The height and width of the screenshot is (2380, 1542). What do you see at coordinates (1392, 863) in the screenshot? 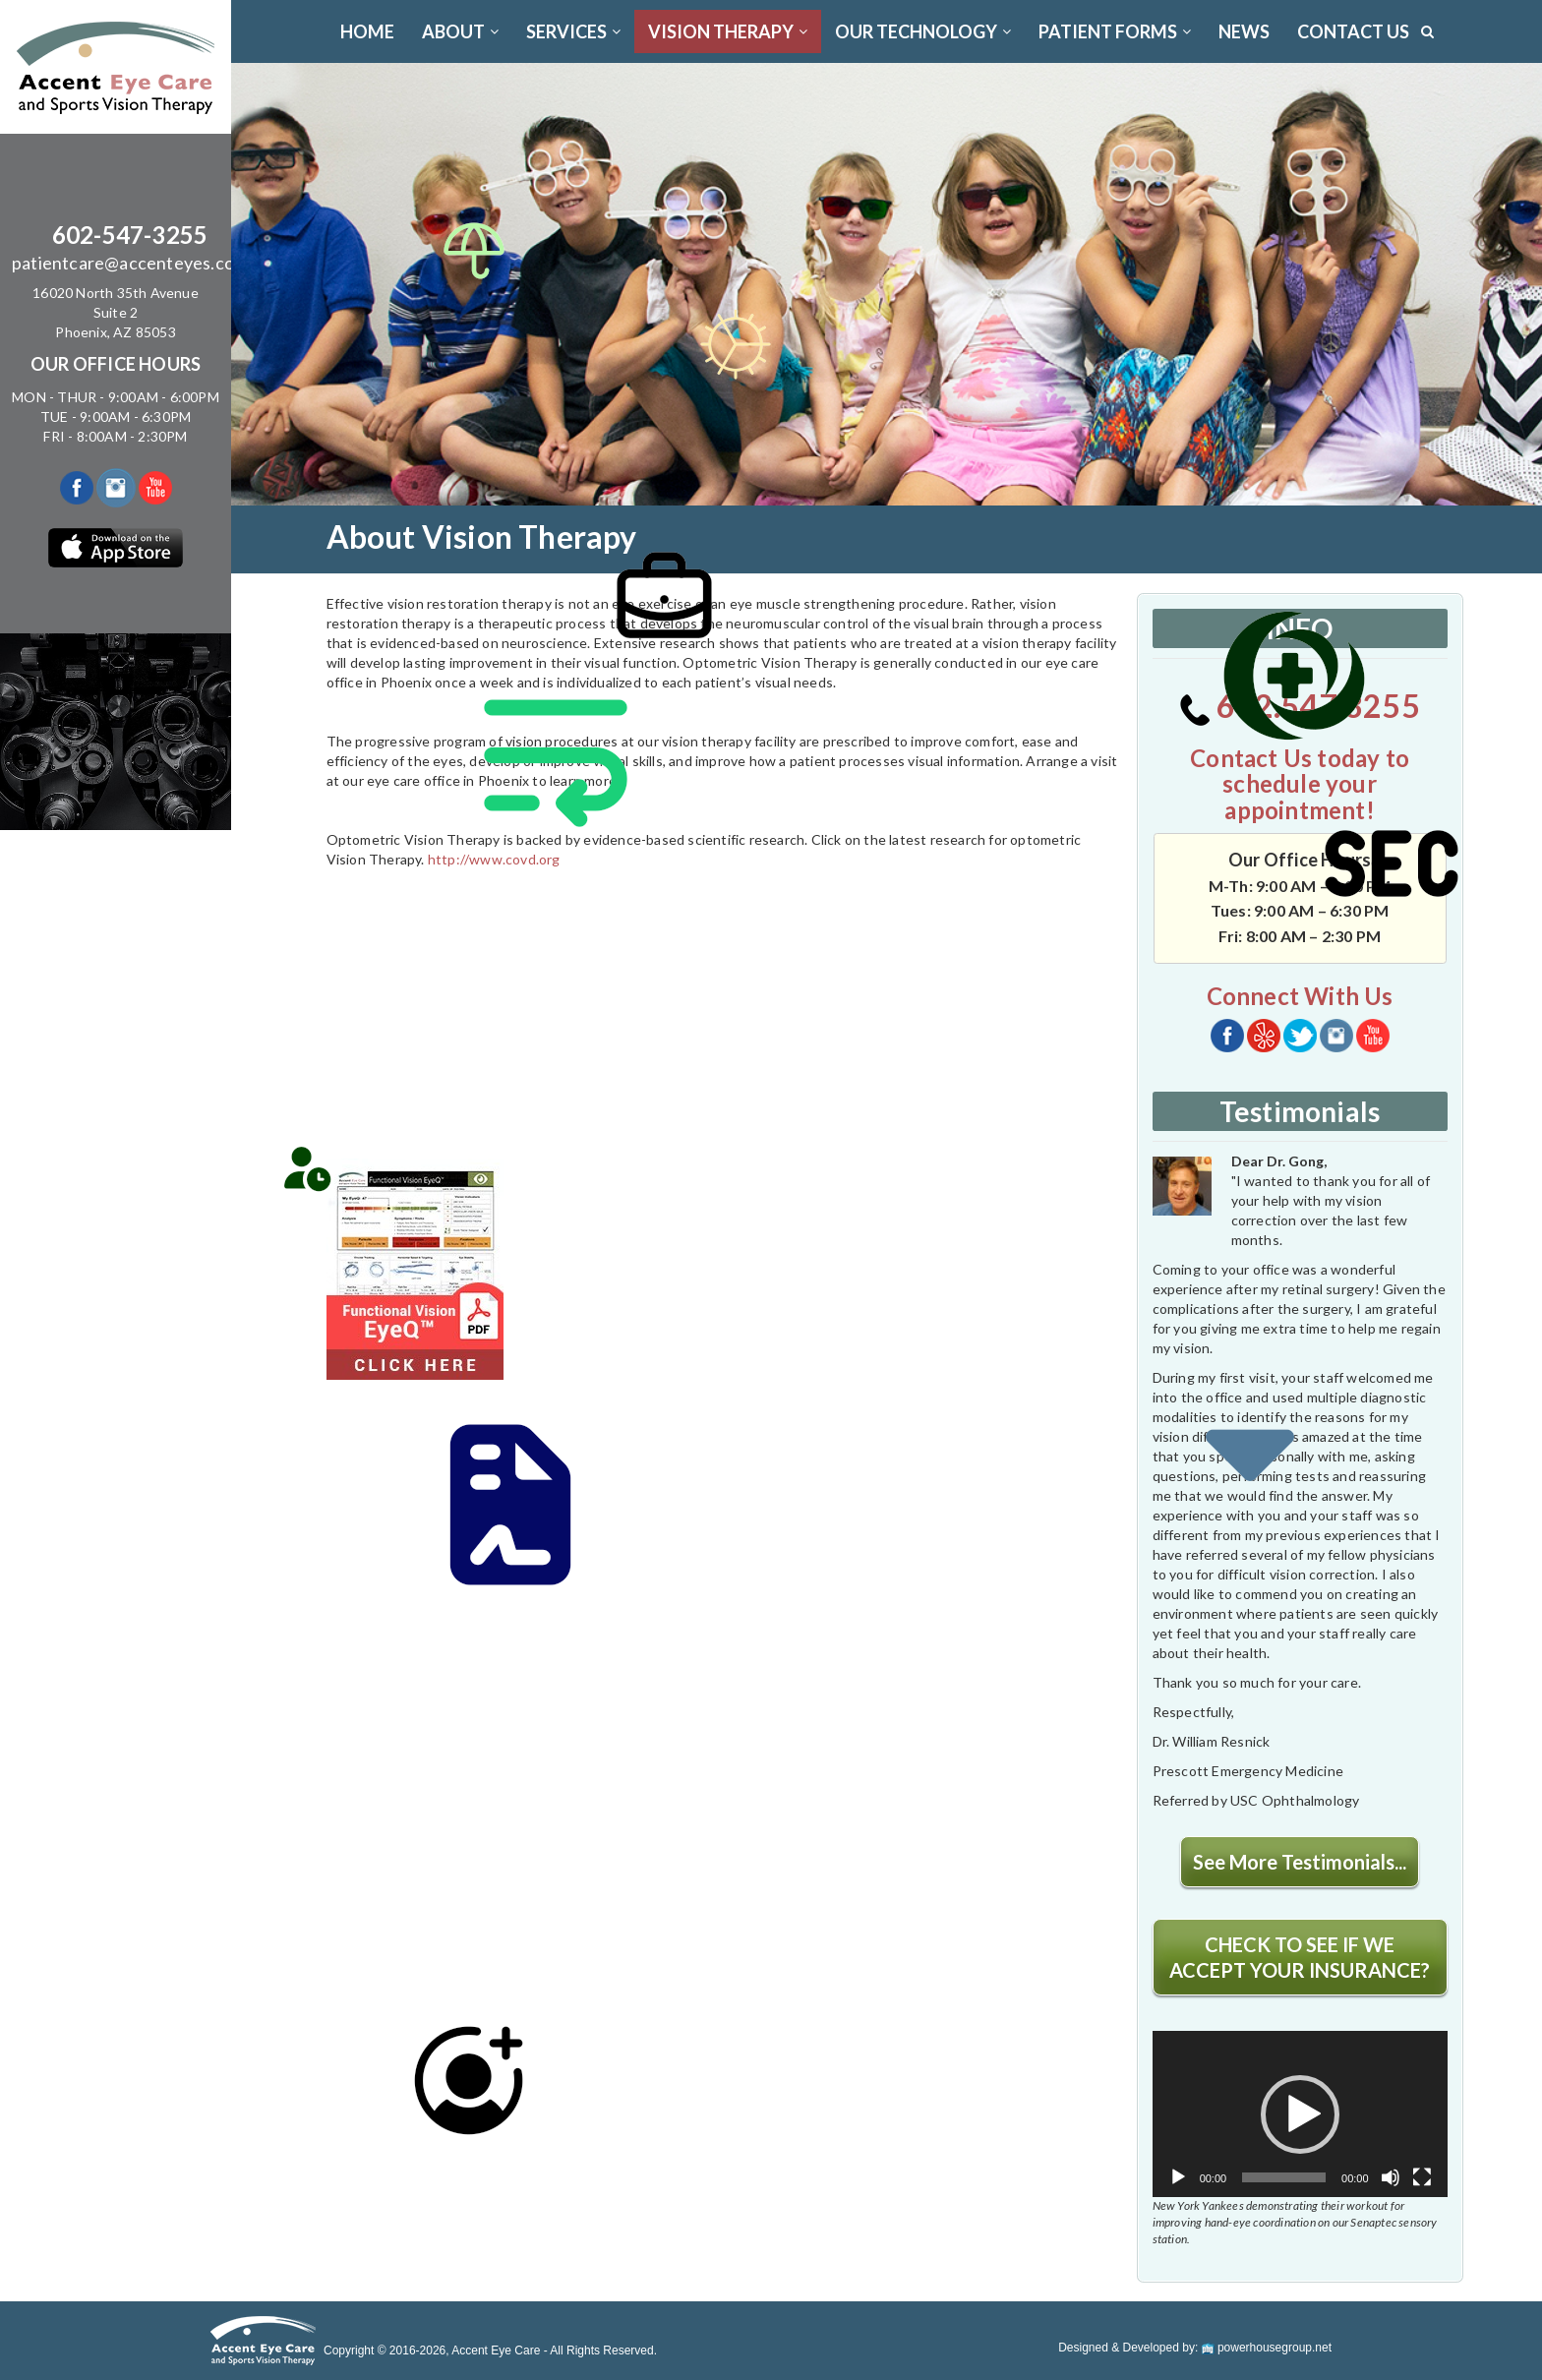
I see `secant function in a math or calculator app` at bounding box center [1392, 863].